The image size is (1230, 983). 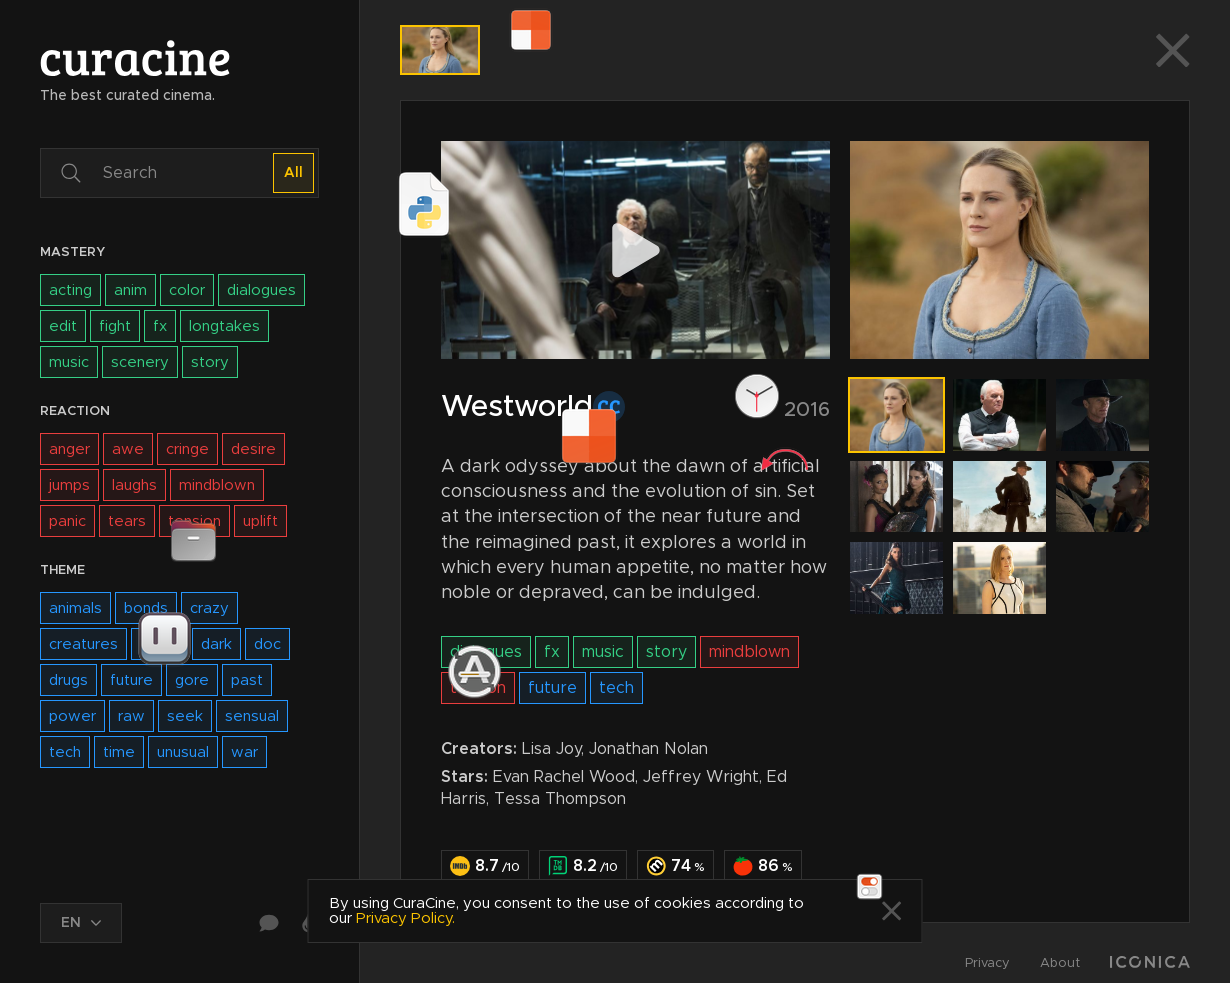 What do you see at coordinates (474, 671) in the screenshot?
I see `check for available software updates` at bounding box center [474, 671].